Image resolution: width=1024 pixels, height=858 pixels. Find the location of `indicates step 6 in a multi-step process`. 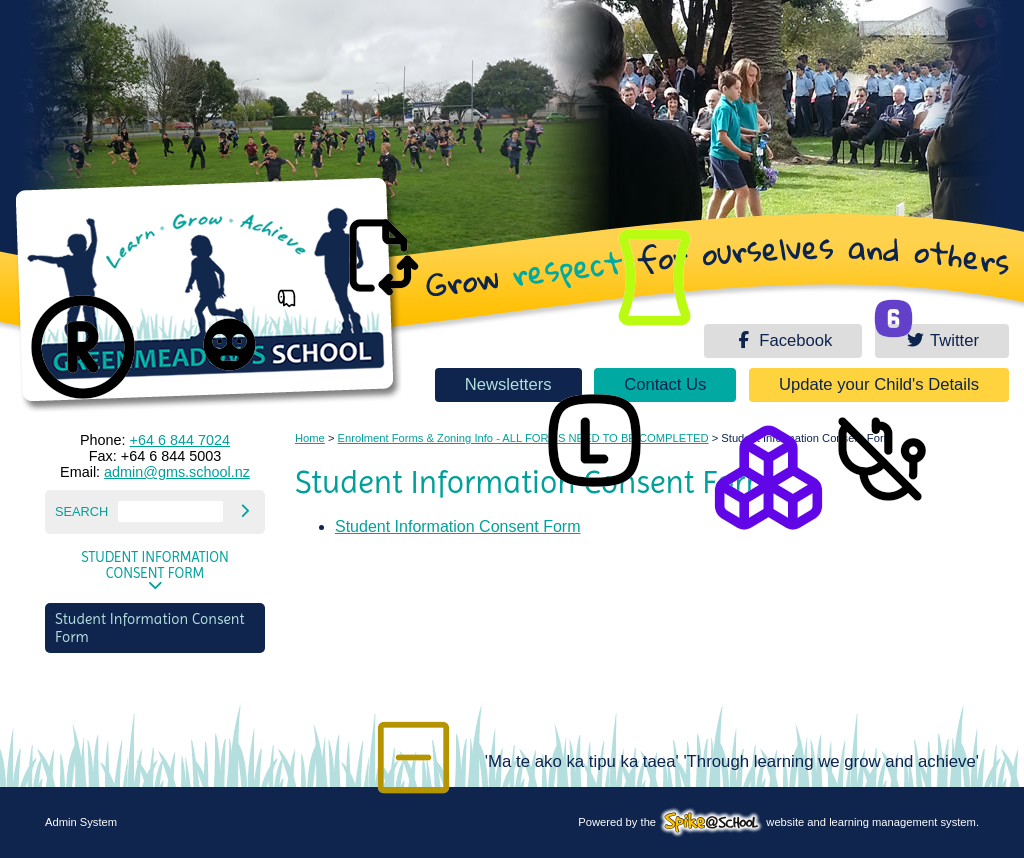

indicates step 6 in a multi-step process is located at coordinates (893, 318).